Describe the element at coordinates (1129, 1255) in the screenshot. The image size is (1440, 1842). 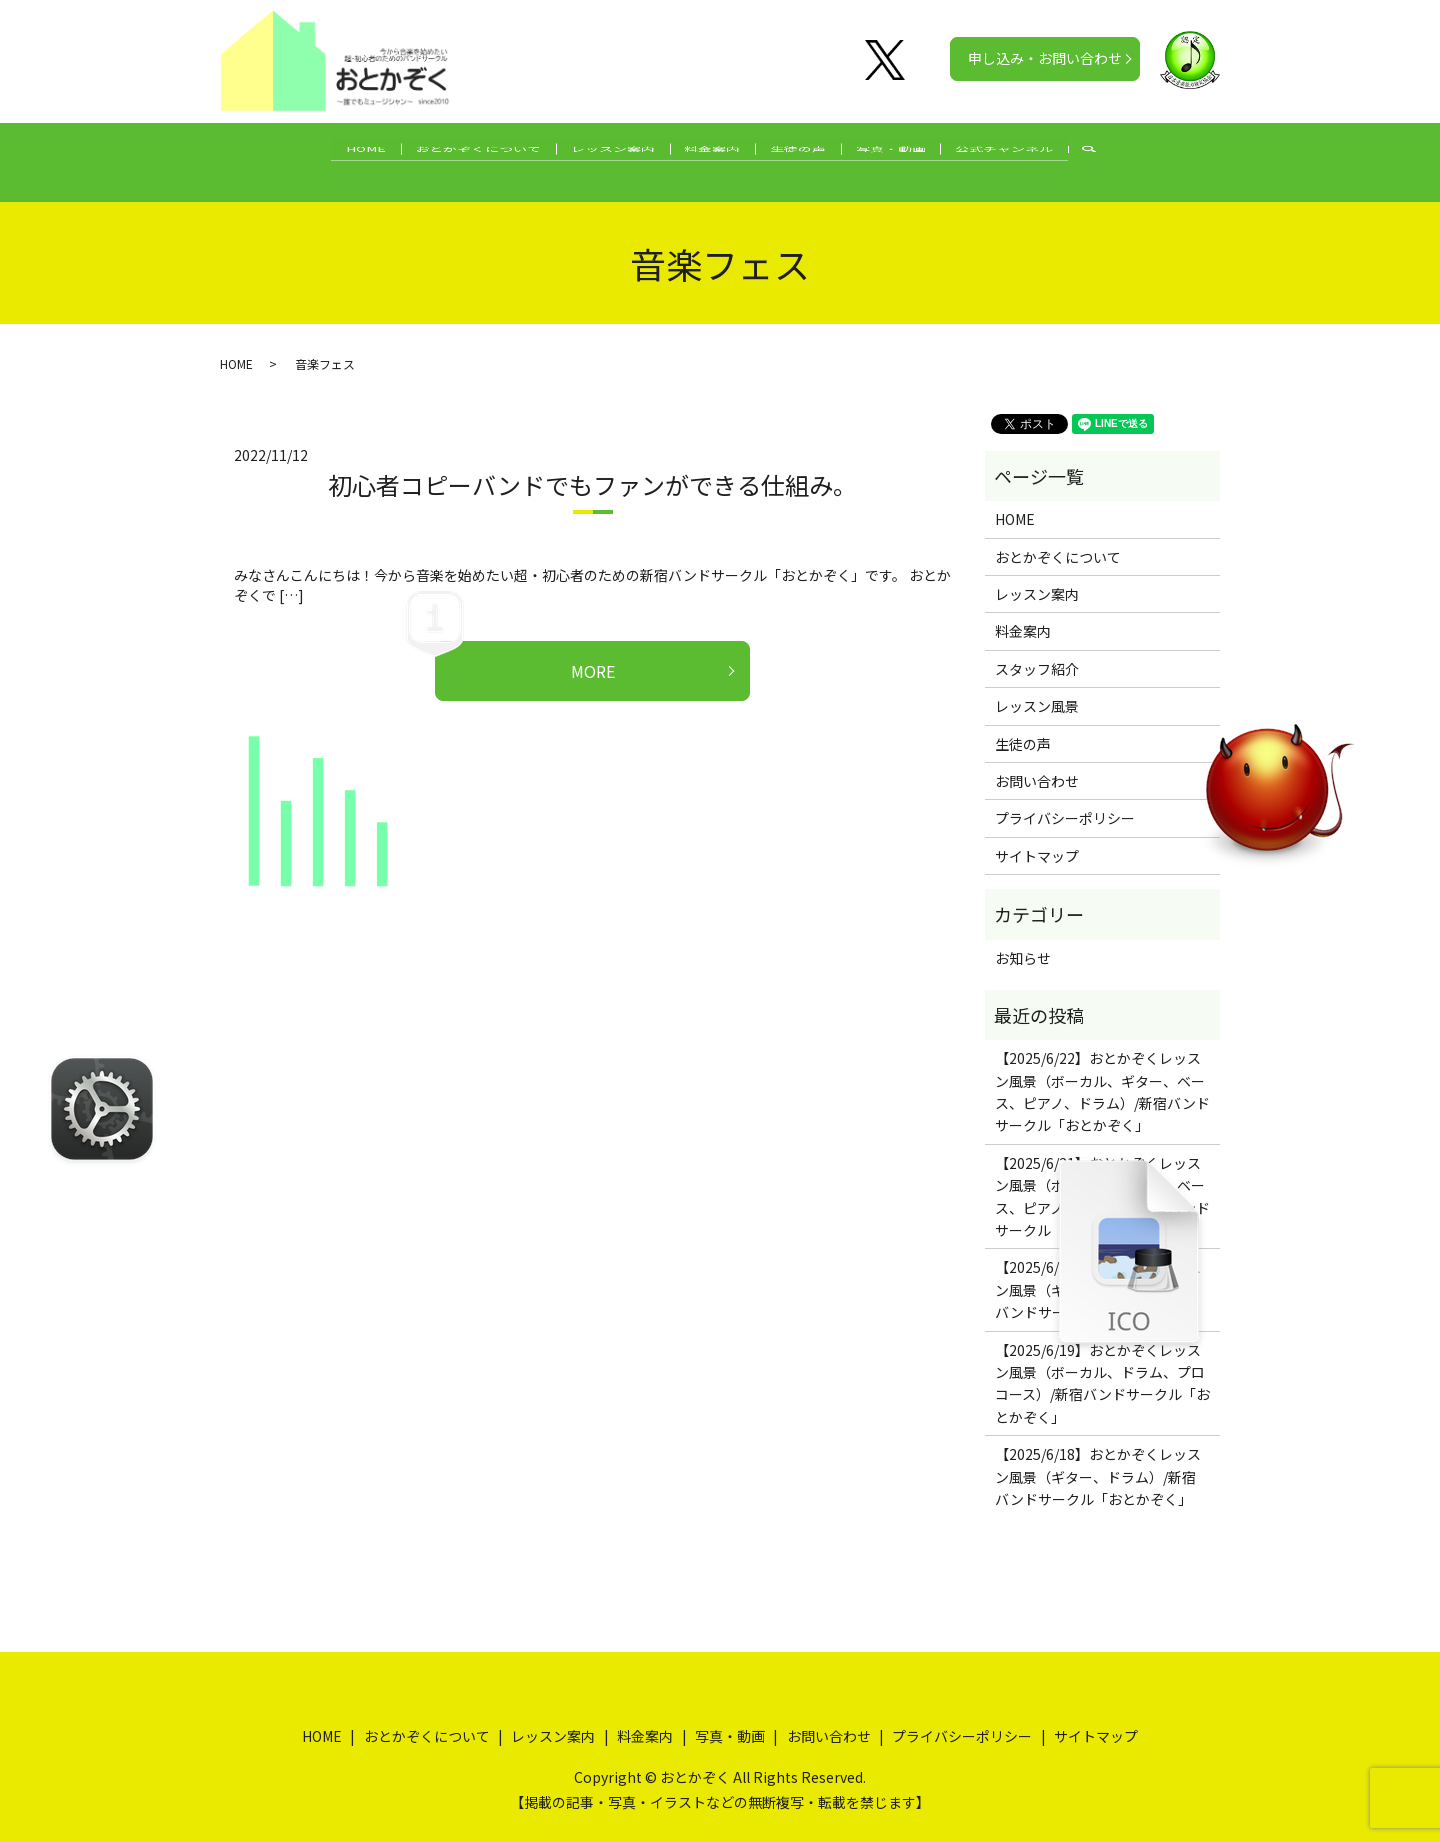
I see `an ico image file used for icons and favicons` at that location.